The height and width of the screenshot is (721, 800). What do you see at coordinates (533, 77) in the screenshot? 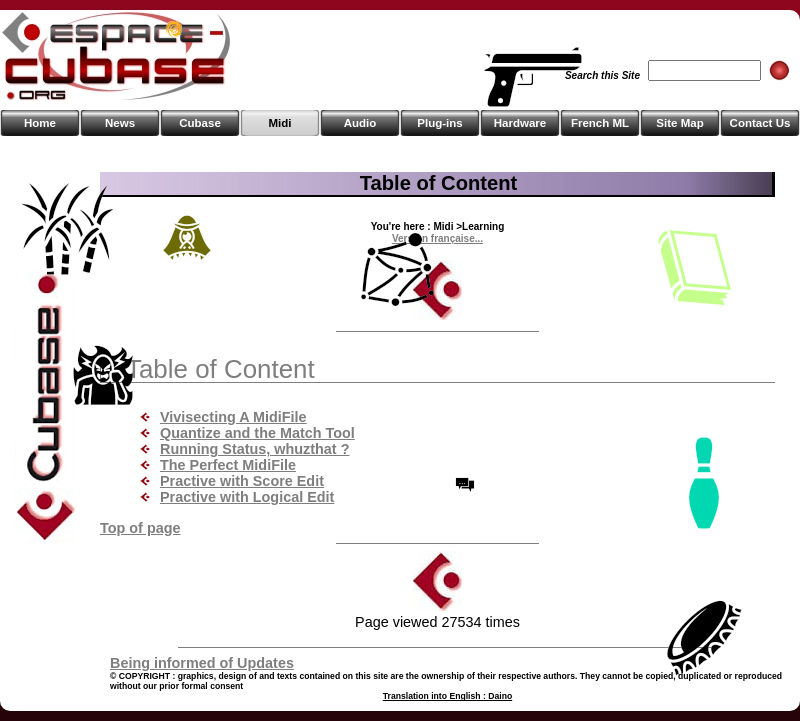
I see `select pistol weapon in game` at bounding box center [533, 77].